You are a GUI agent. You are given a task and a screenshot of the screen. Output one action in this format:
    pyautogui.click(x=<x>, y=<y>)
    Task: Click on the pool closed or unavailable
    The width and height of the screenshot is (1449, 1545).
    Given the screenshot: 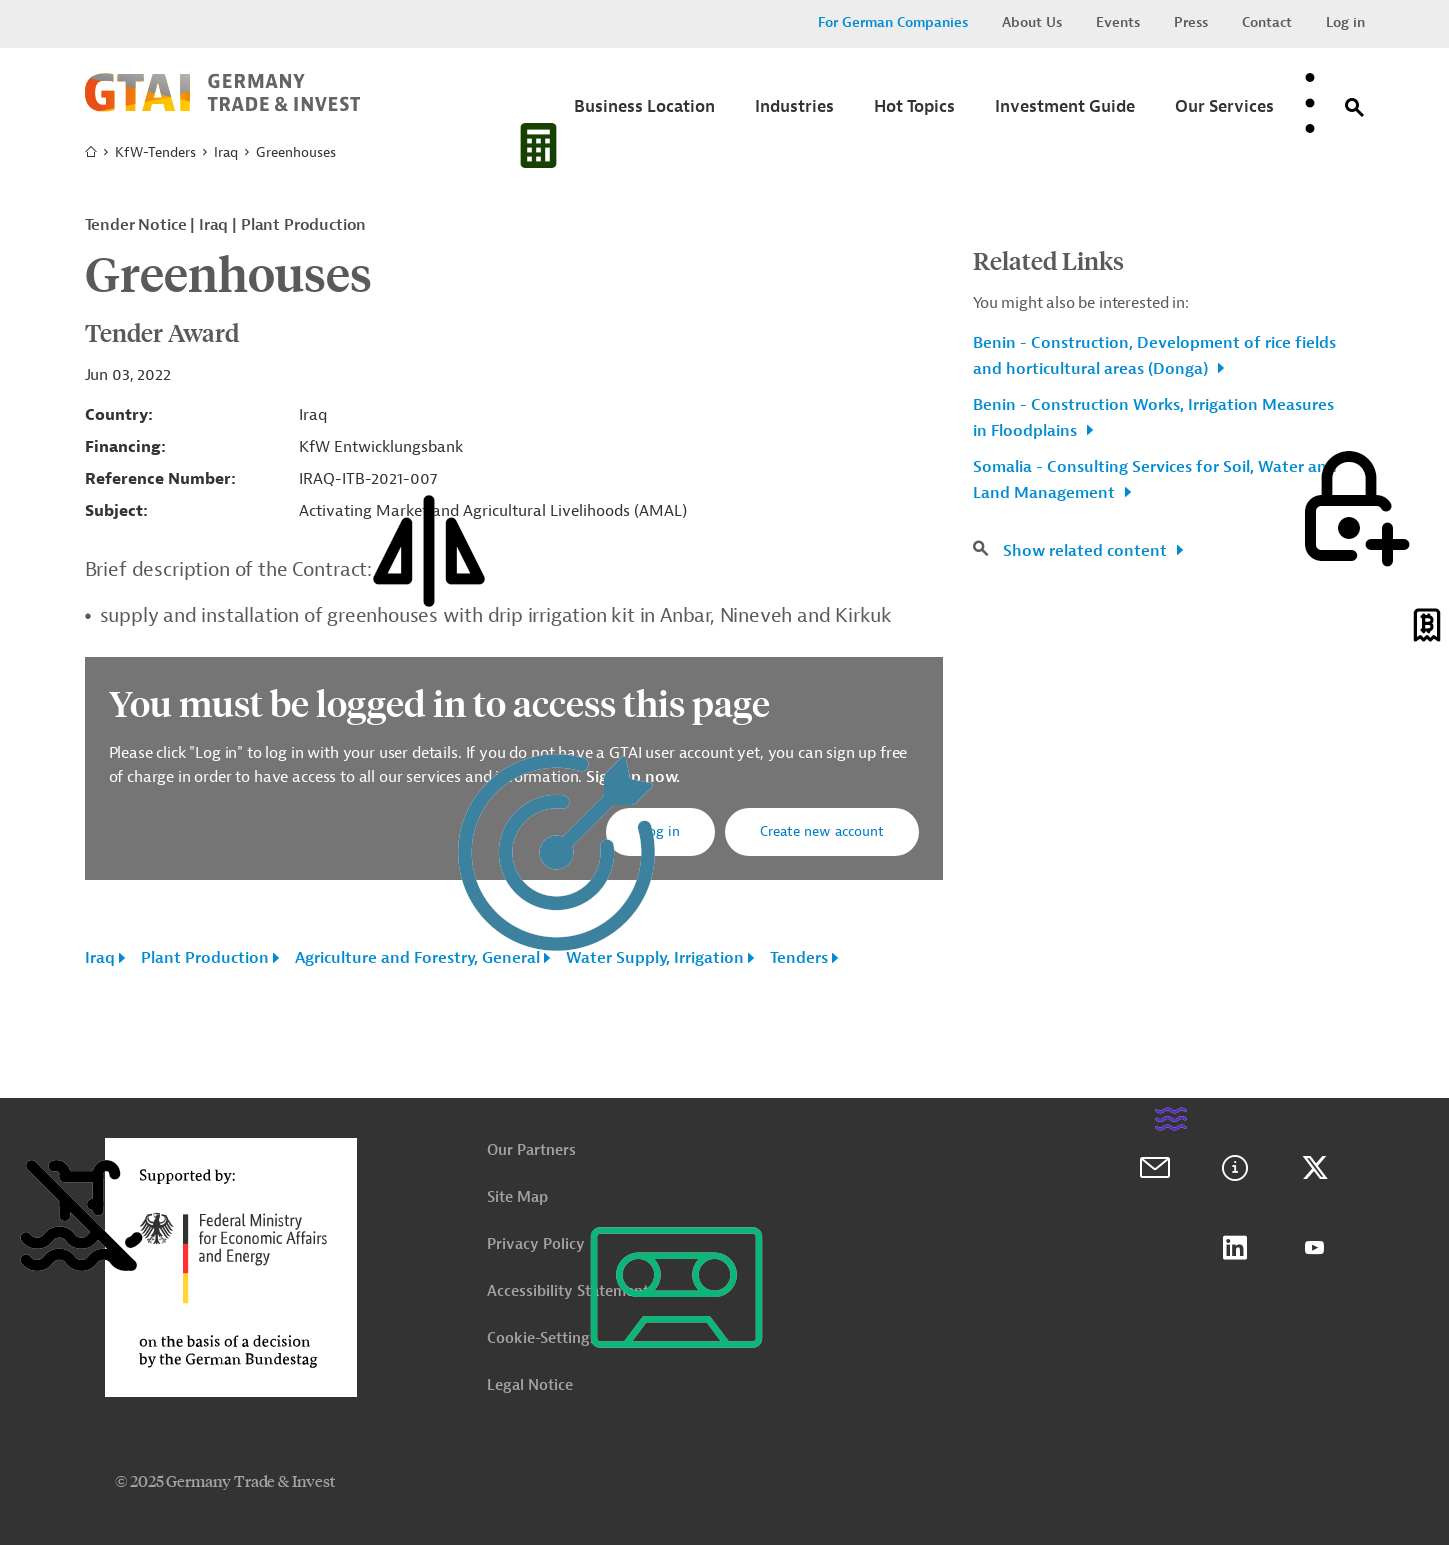 What is the action you would take?
    pyautogui.click(x=81, y=1215)
    